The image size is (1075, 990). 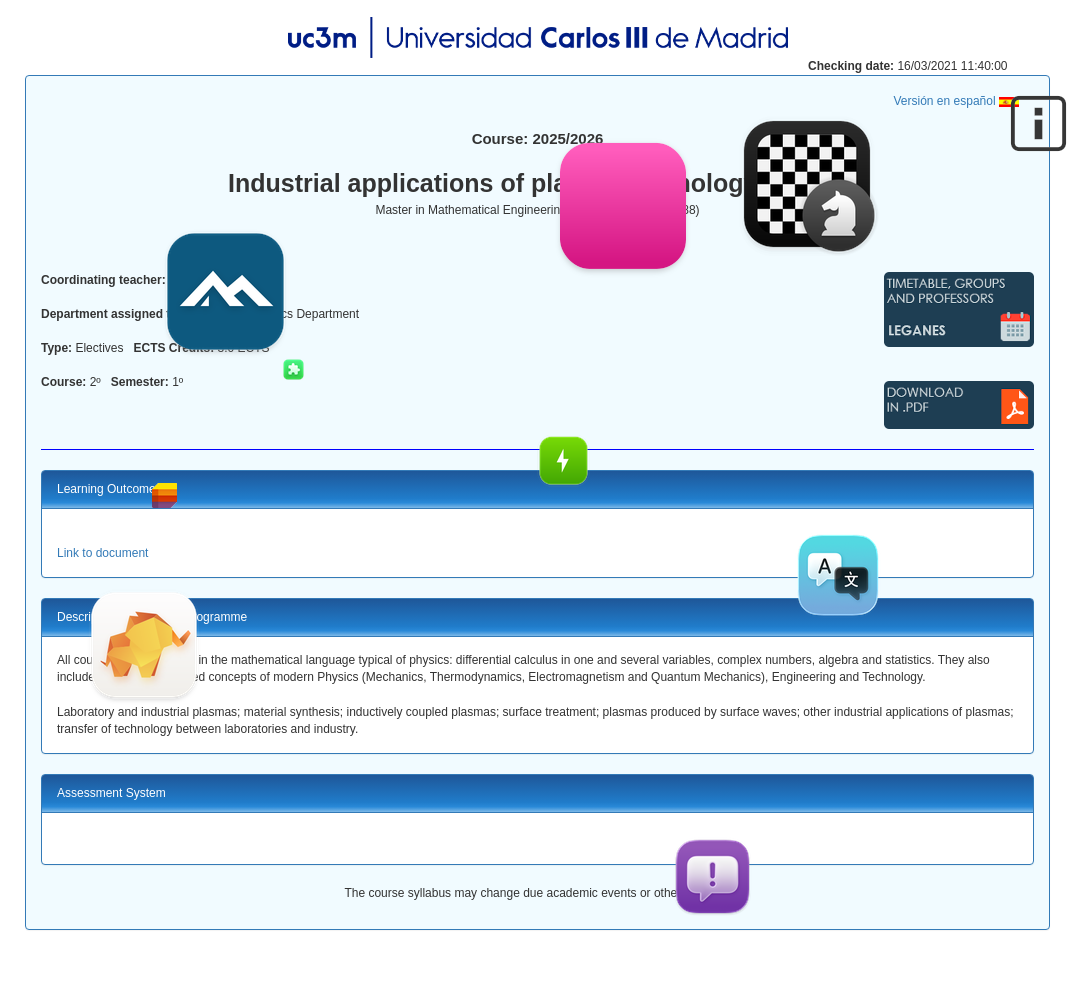 What do you see at coordinates (623, 206) in the screenshot?
I see `blank app icon template for customization` at bounding box center [623, 206].